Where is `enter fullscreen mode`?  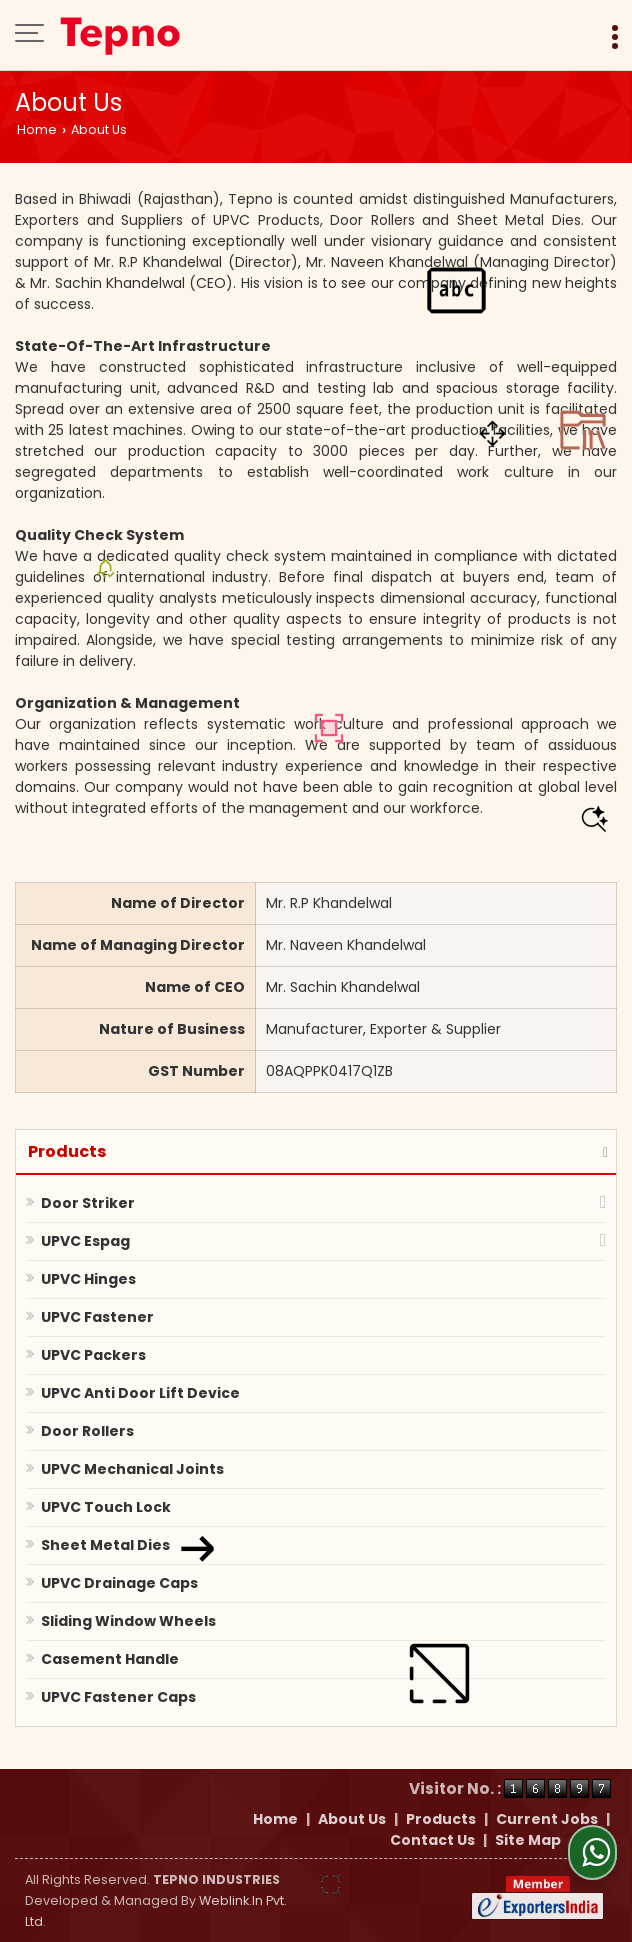 enter fullscreen mode is located at coordinates (330, 1884).